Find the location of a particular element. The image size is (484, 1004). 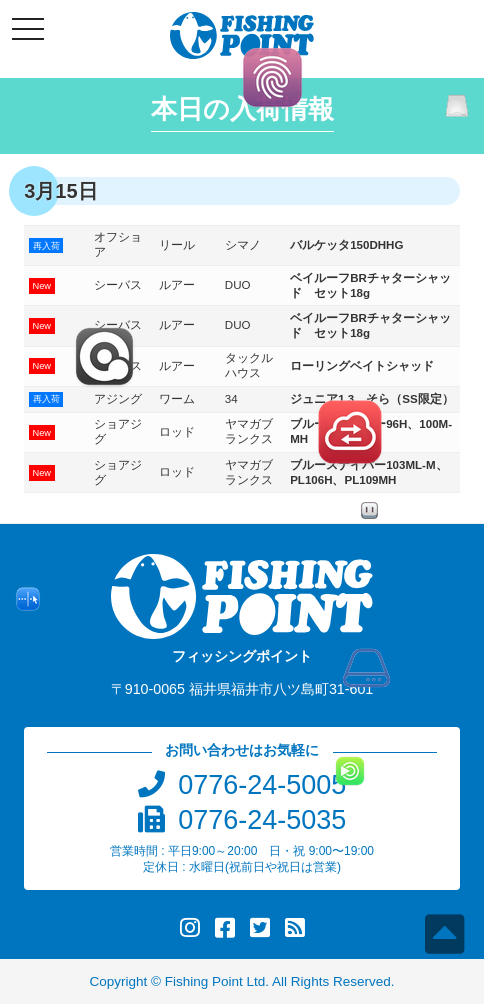

open giada audio sequencer application is located at coordinates (104, 356).